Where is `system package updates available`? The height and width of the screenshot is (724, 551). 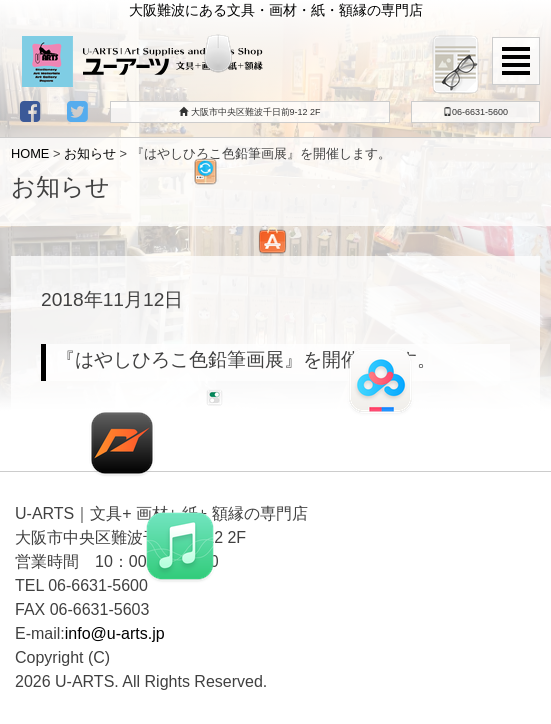 system package updates available is located at coordinates (205, 171).